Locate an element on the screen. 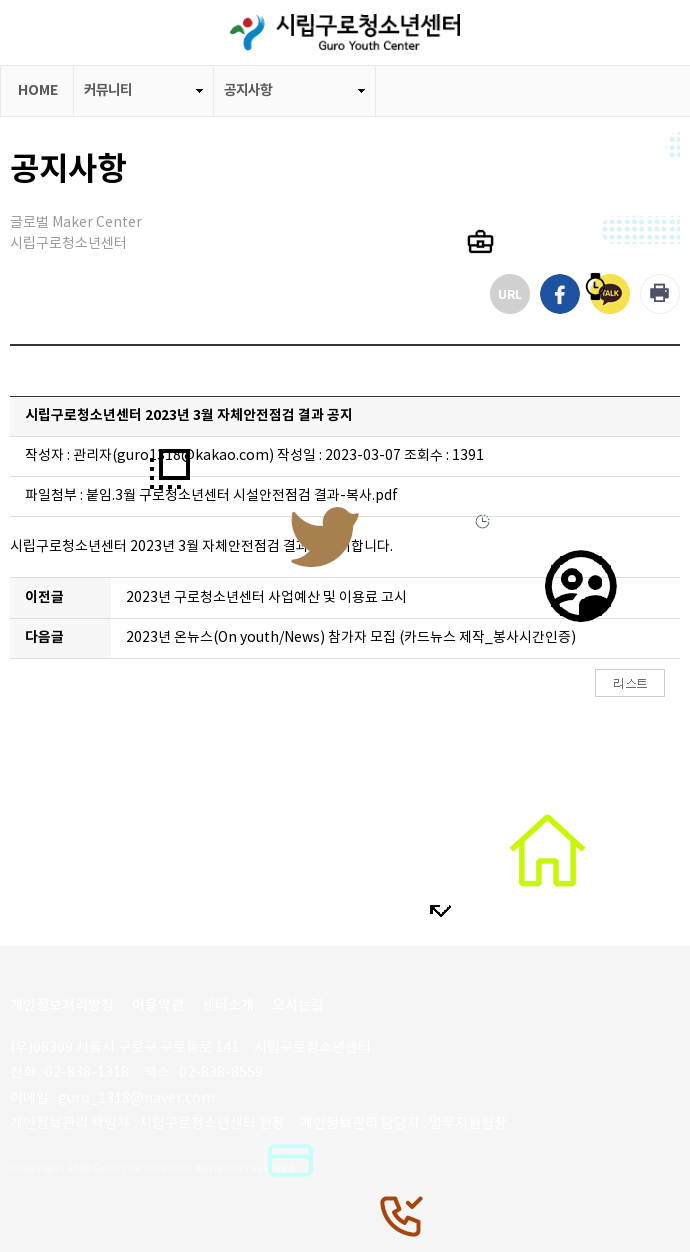  call completed successfully is located at coordinates (401, 1215).